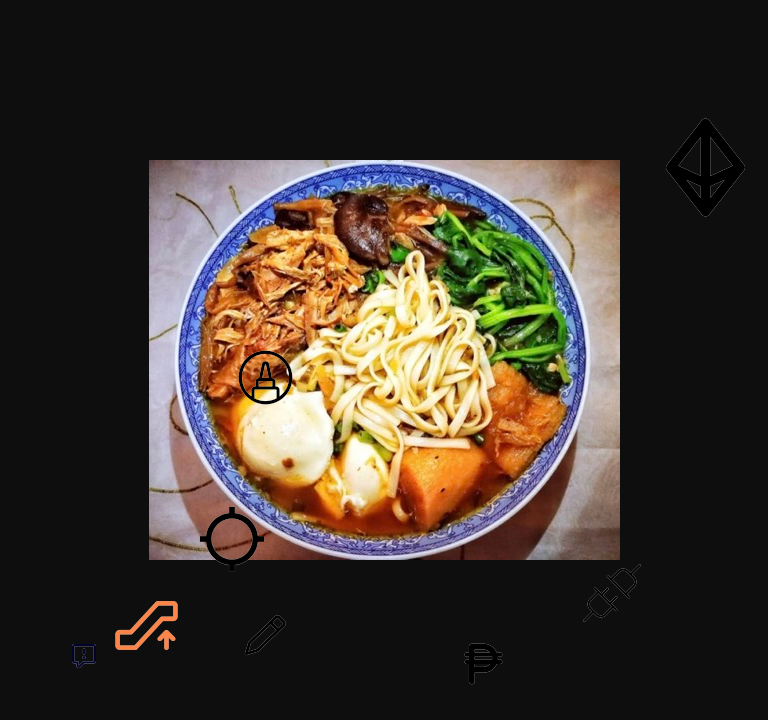  Describe the element at coordinates (482, 664) in the screenshot. I see `indicates pricing or payment in Philippine pesos` at that location.